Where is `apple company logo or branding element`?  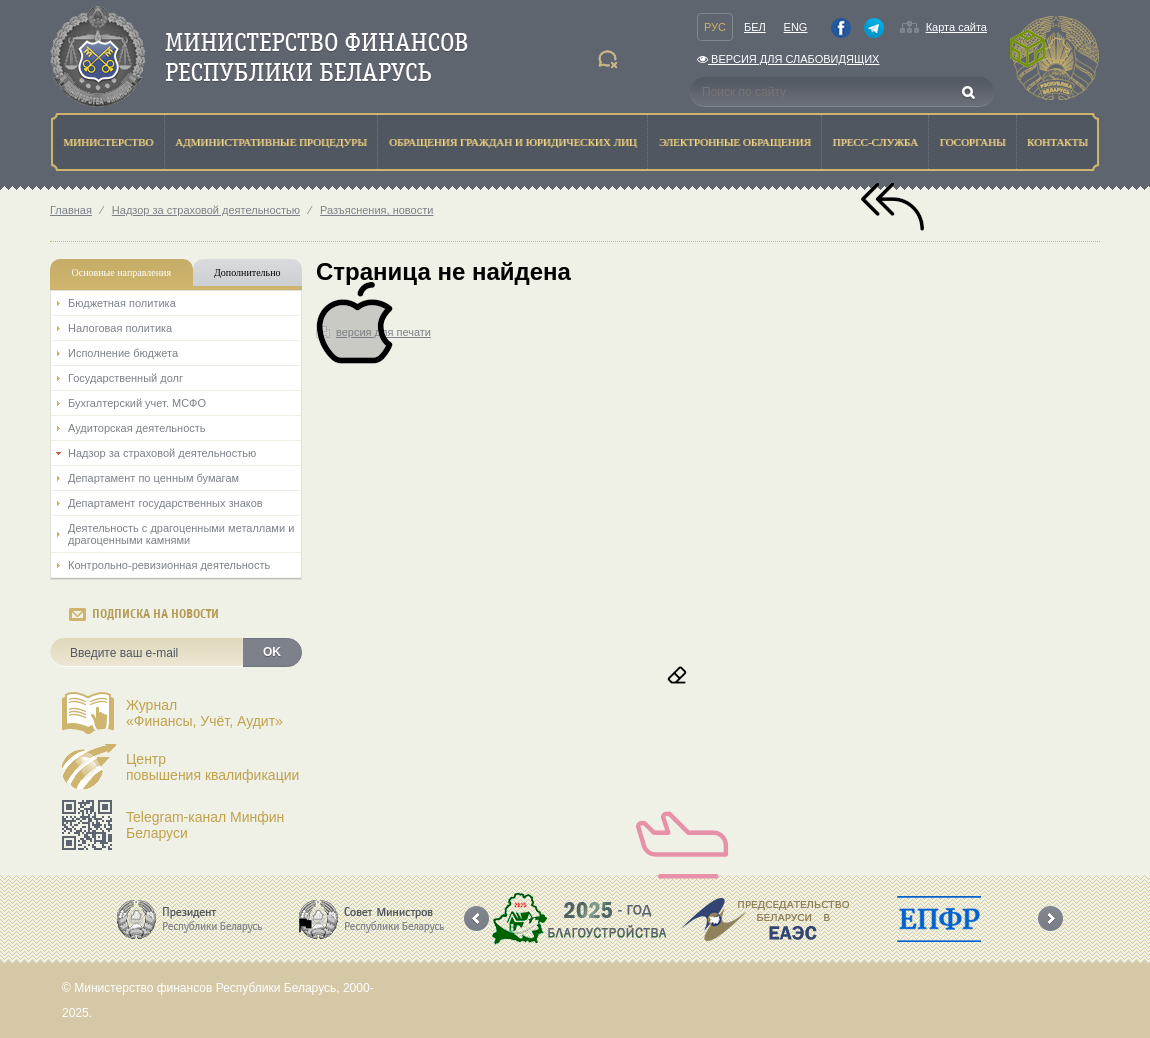 apple company logo or branding element is located at coordinates (357, 328).